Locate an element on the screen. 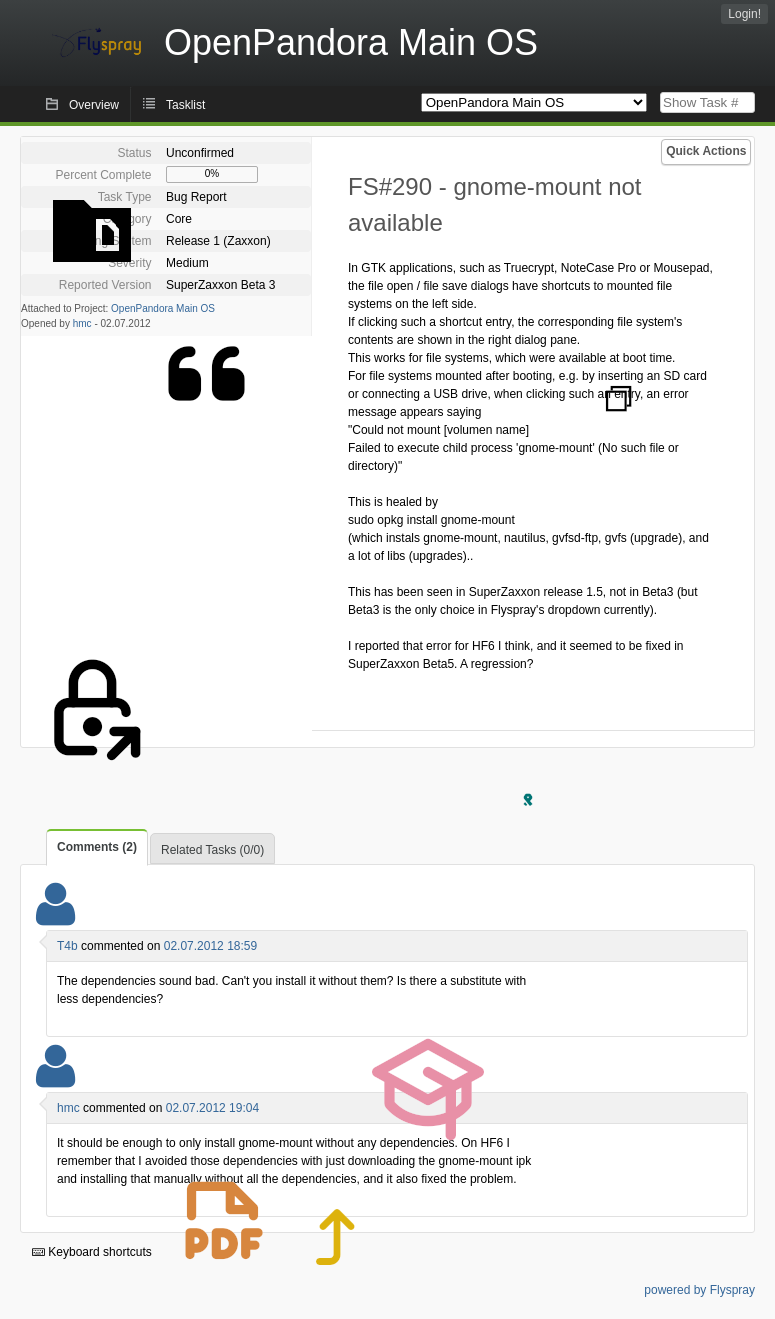 The width and height of the screenshot is (775, 1319). insert a block quote is located at coordinates (206, 373).